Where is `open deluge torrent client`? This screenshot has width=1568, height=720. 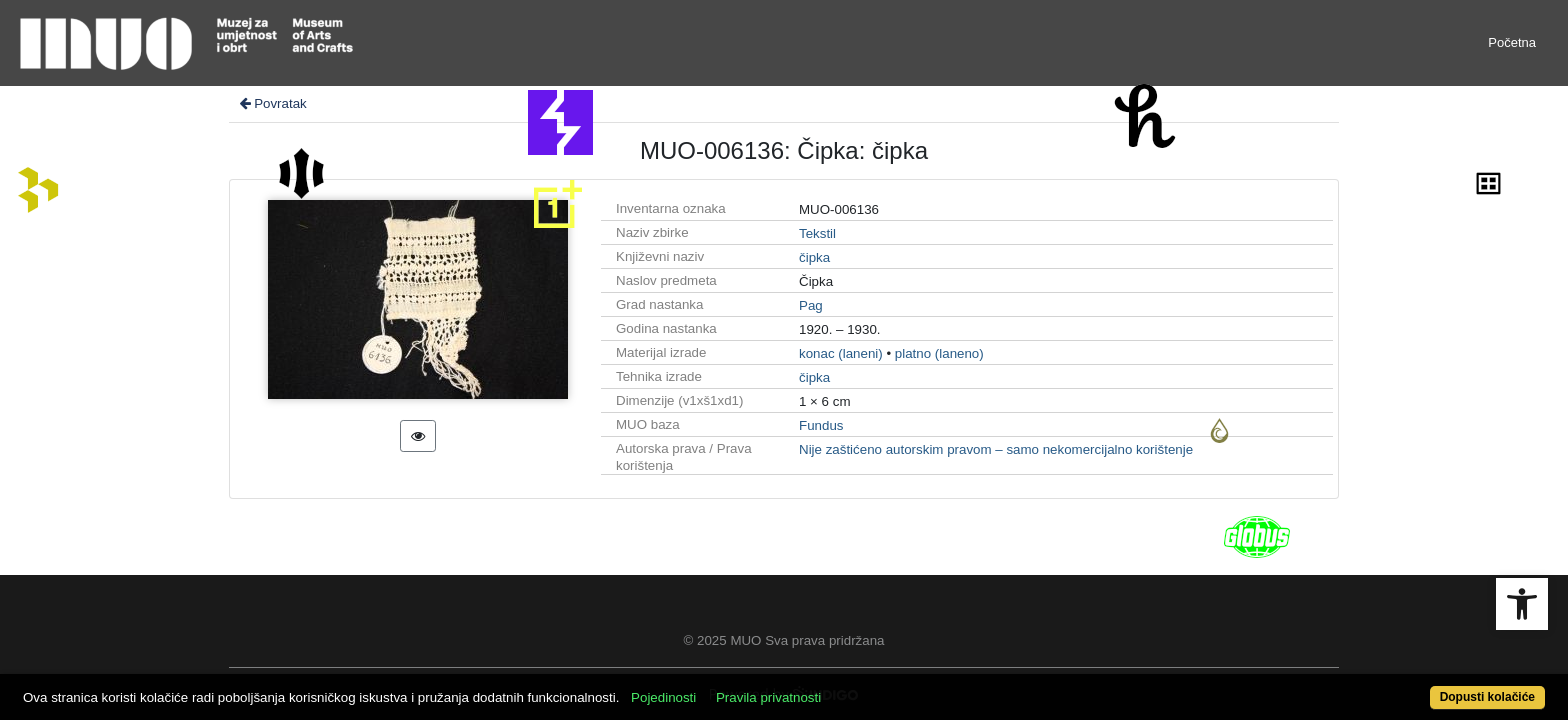 open deluge torrent client is located at coordinates (1219, 430).